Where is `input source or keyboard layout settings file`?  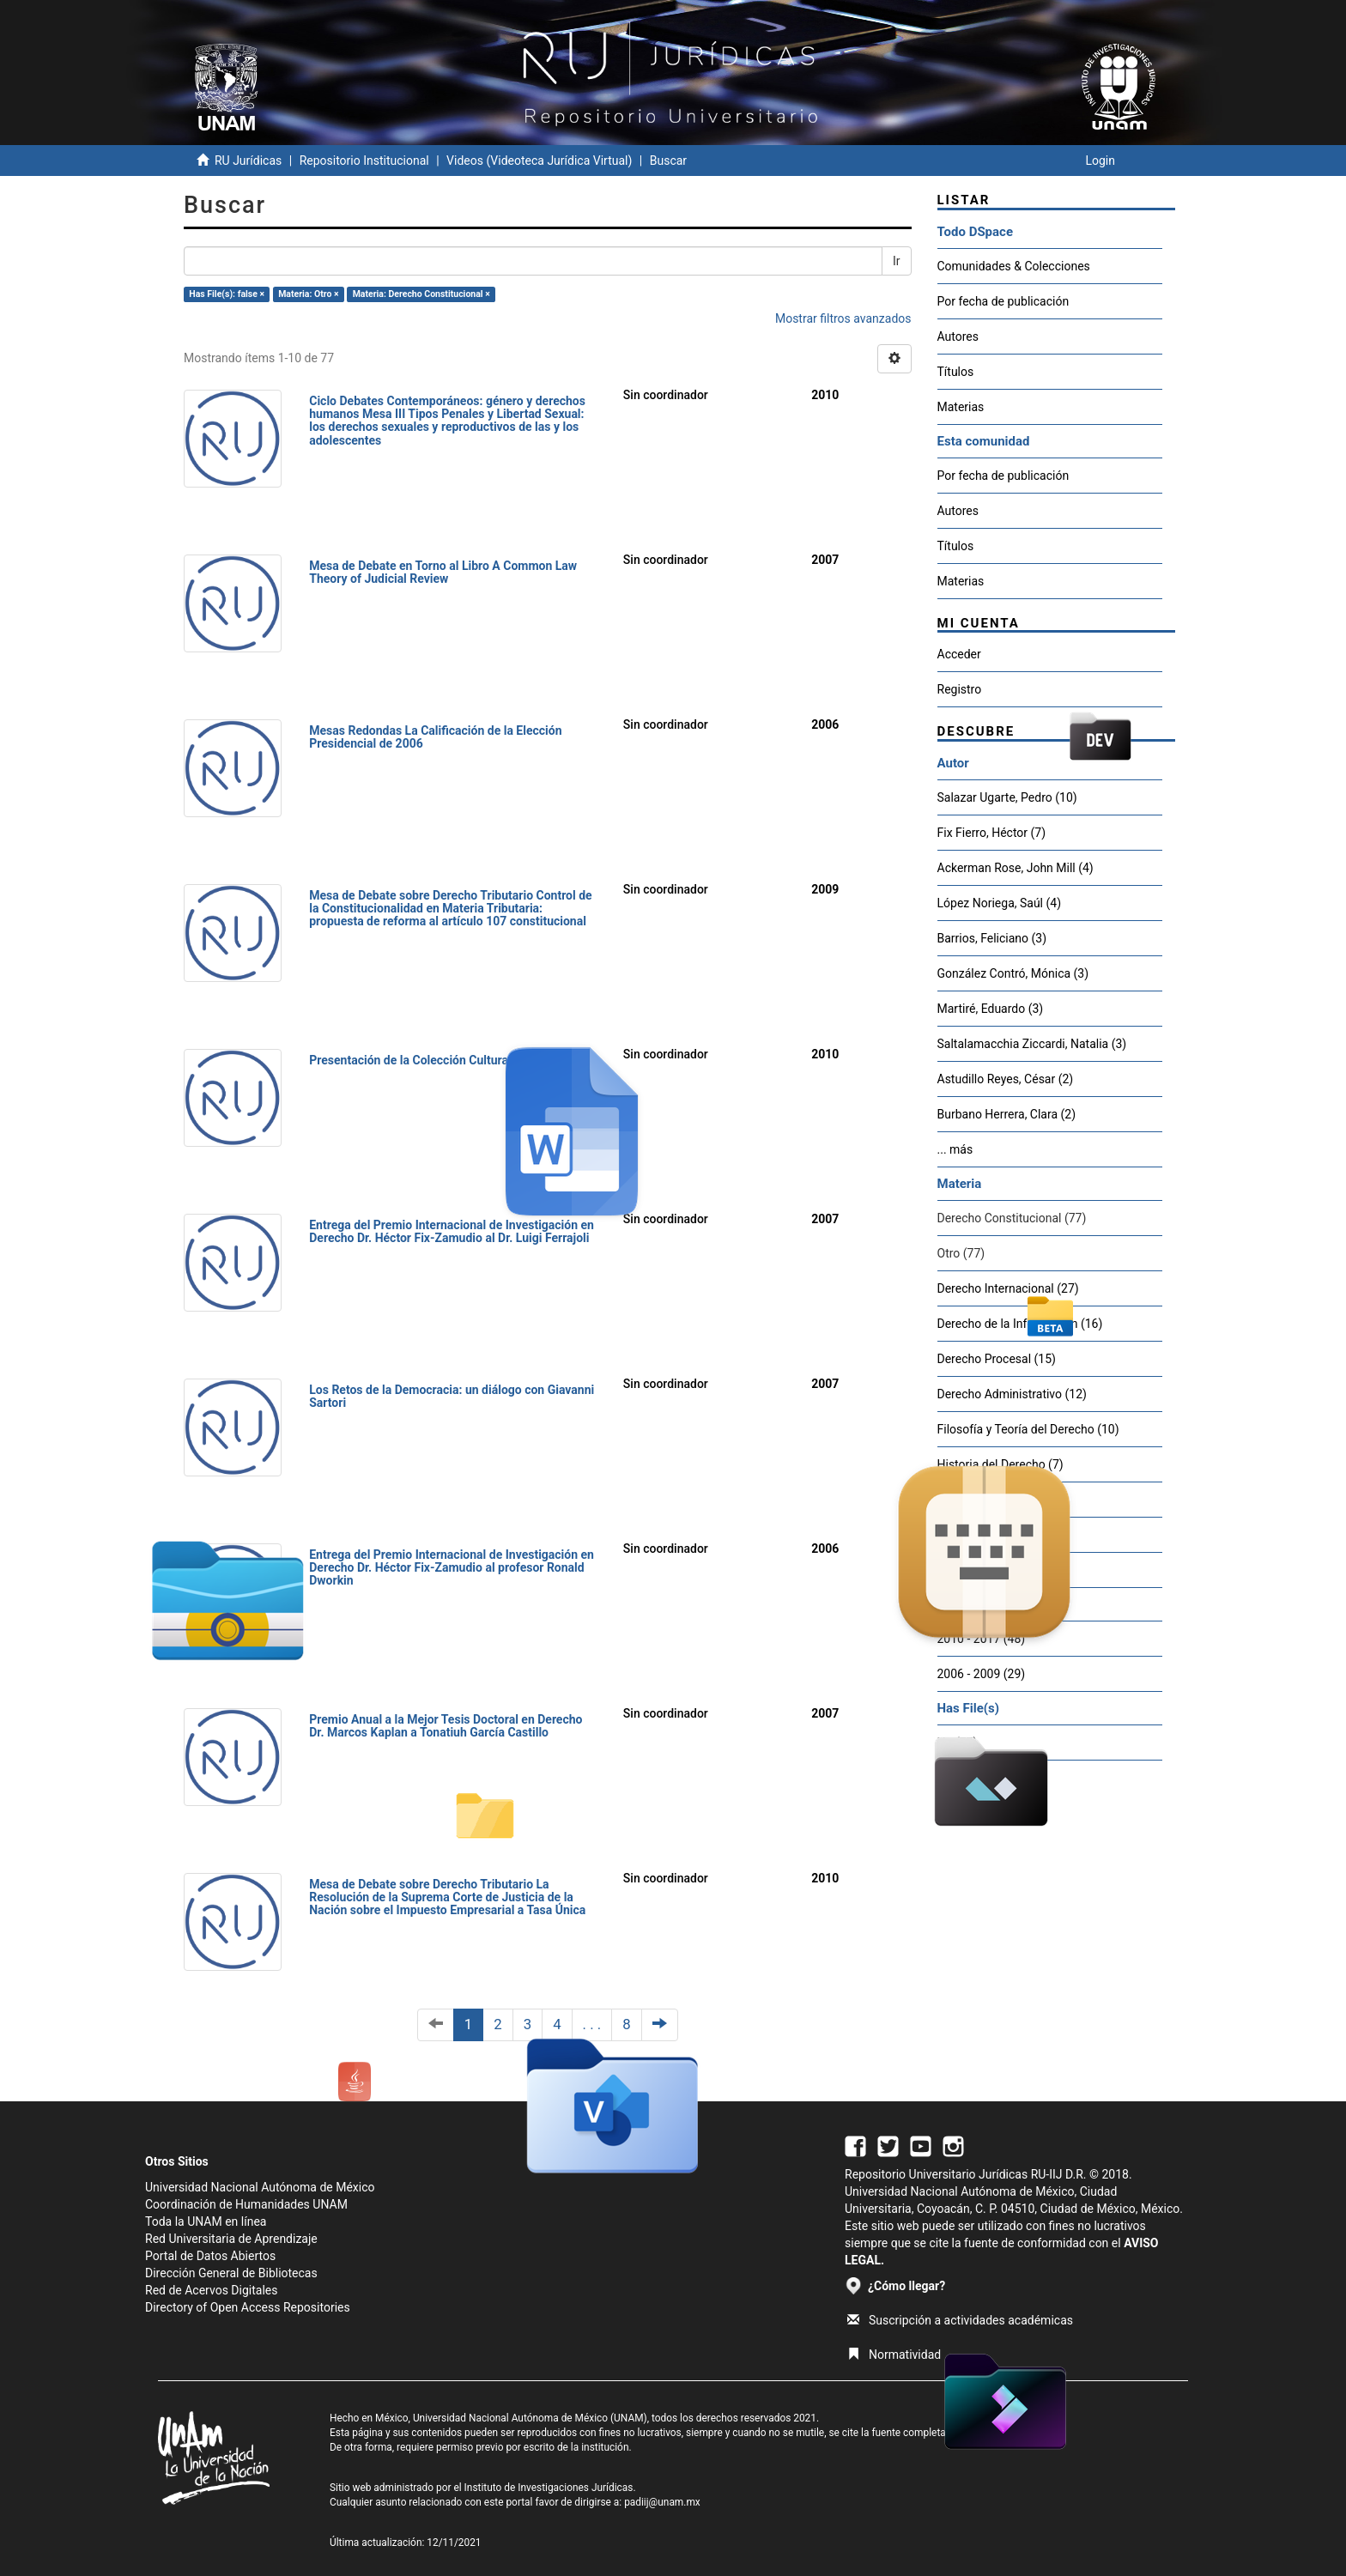
input source or keyboard layout settings file is located at coordinates (984, 1555).